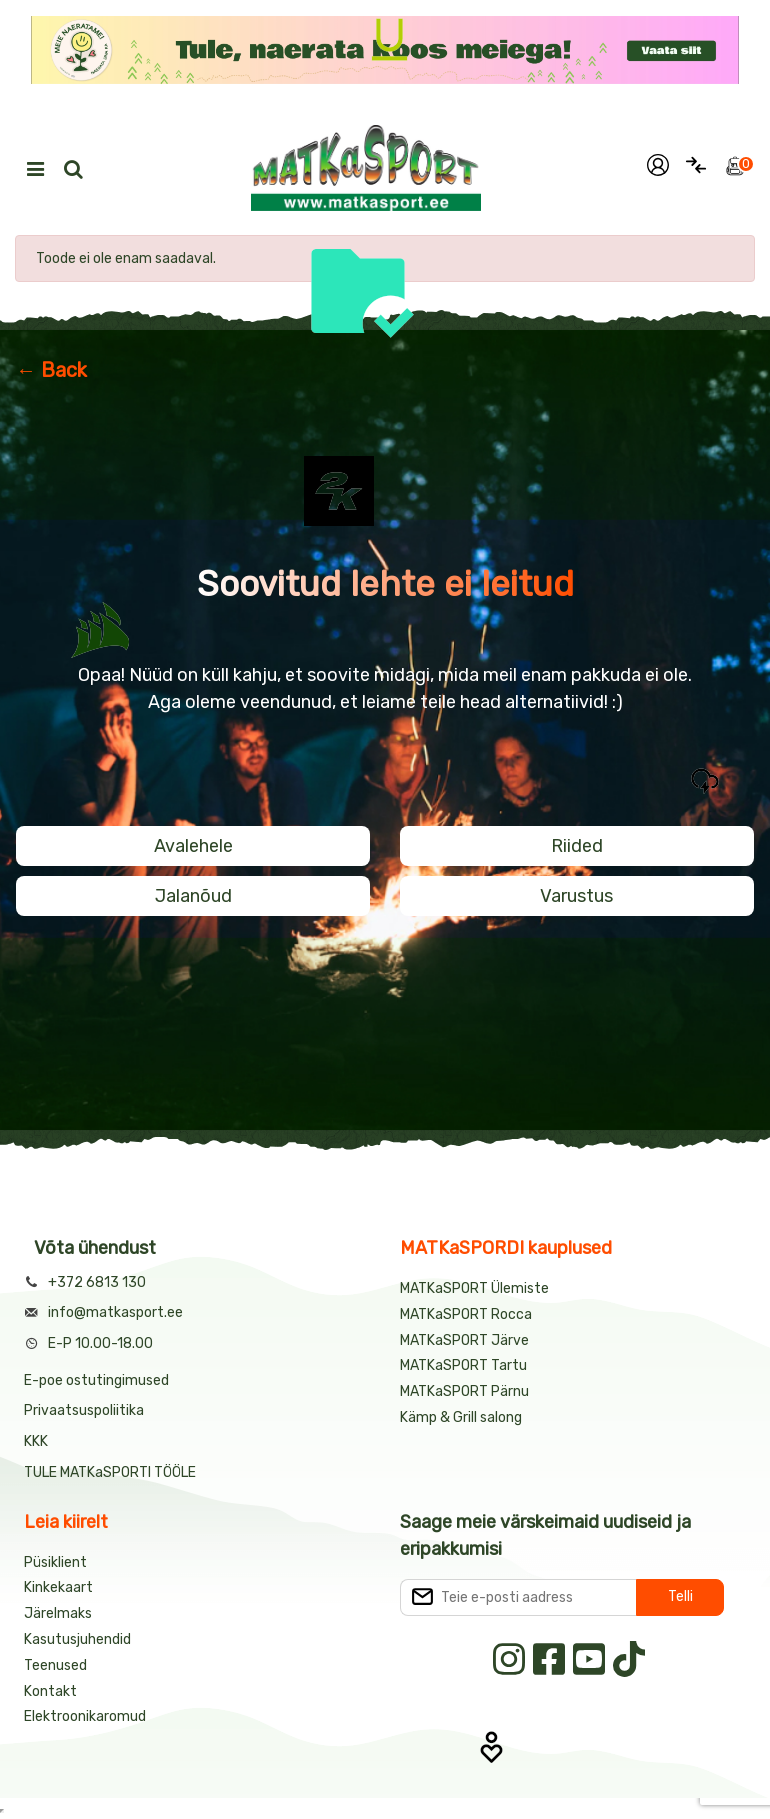  I want to click on indicates thunderstorm weather conditions, so click(705, 781).